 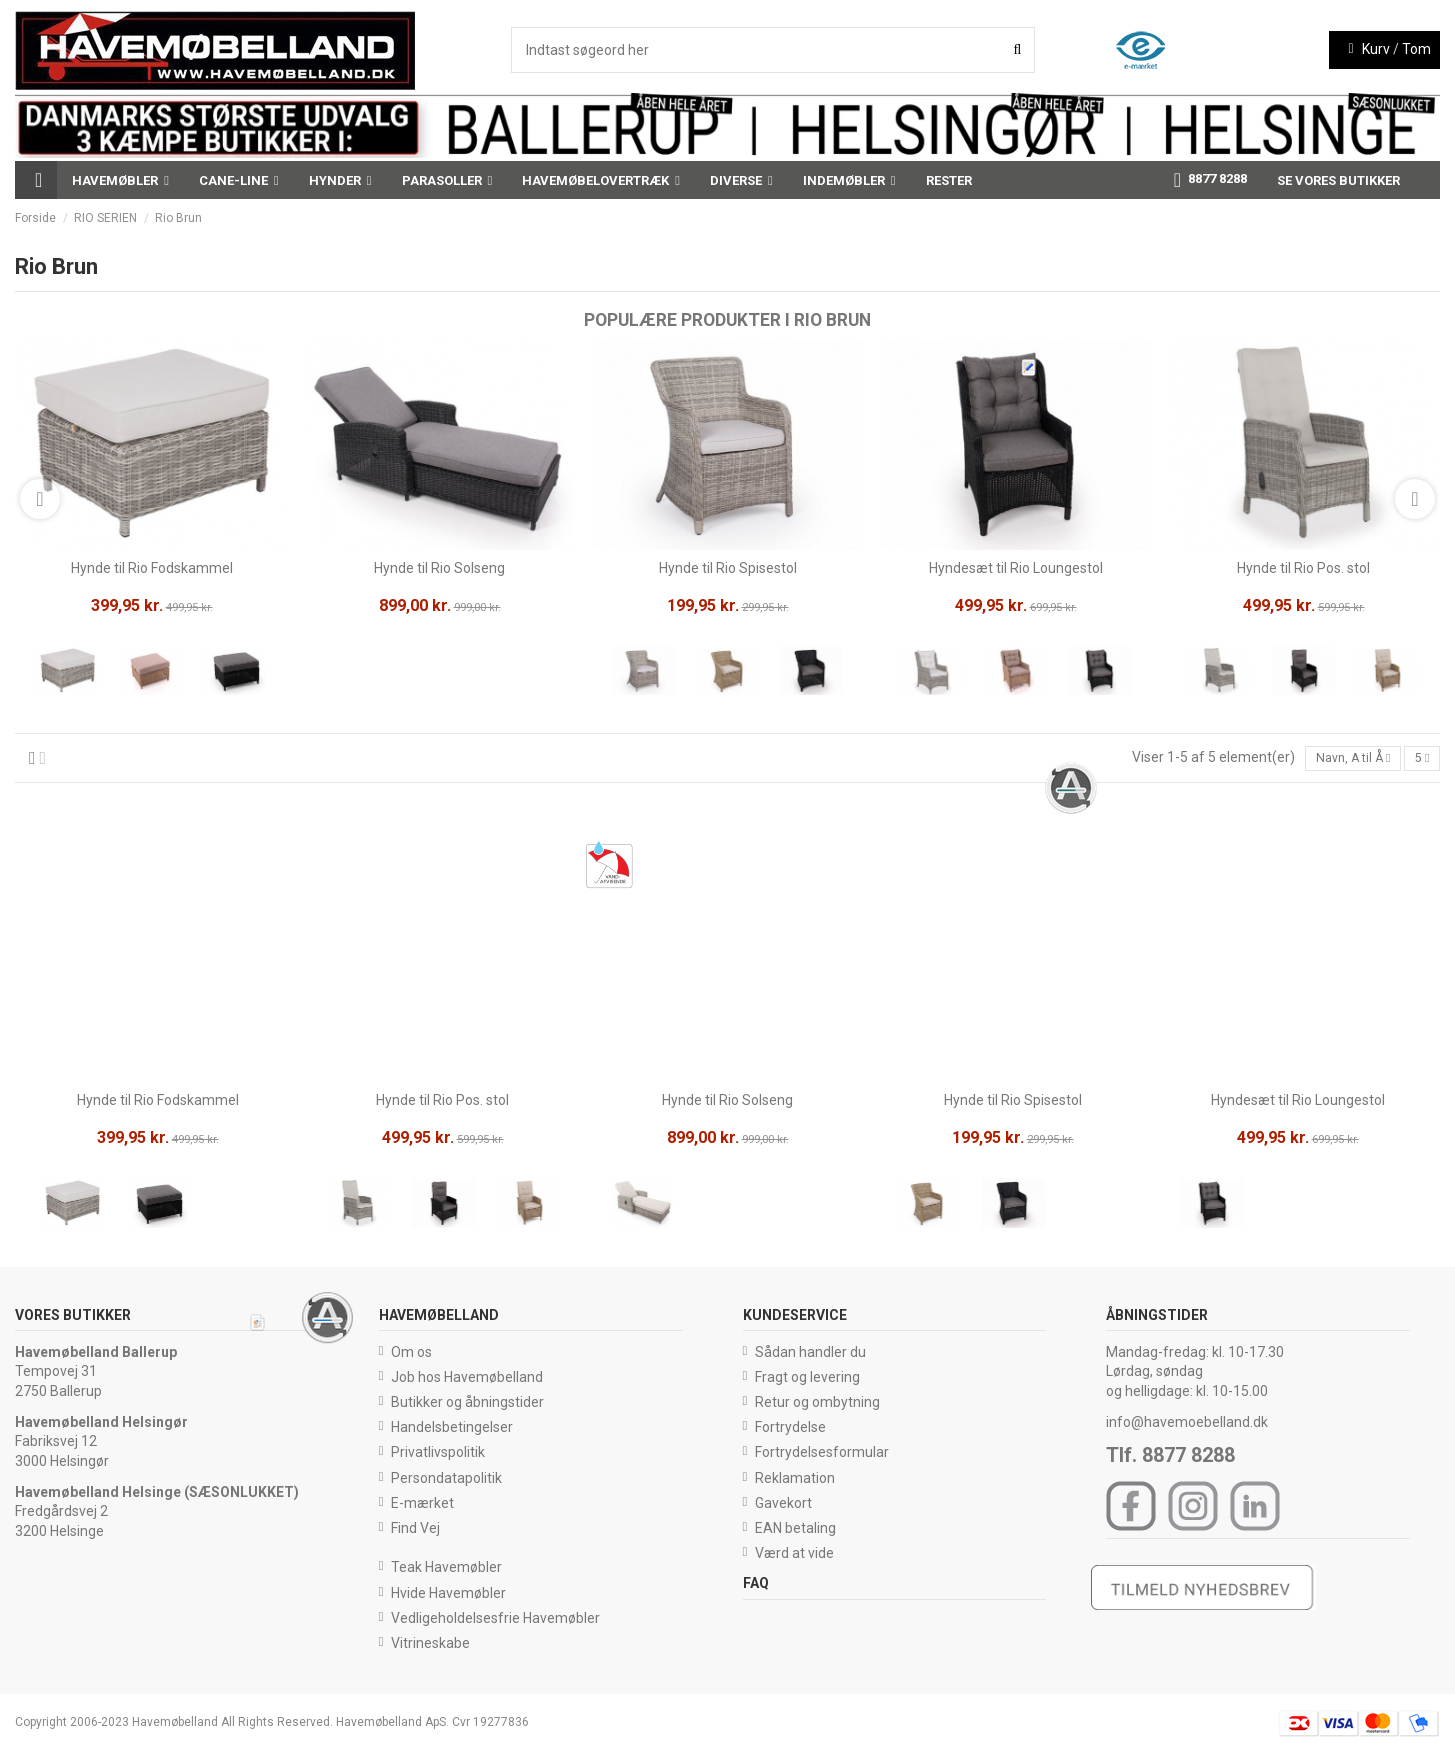 I want to click on open a presentation file, so click(x=257, y=1322).